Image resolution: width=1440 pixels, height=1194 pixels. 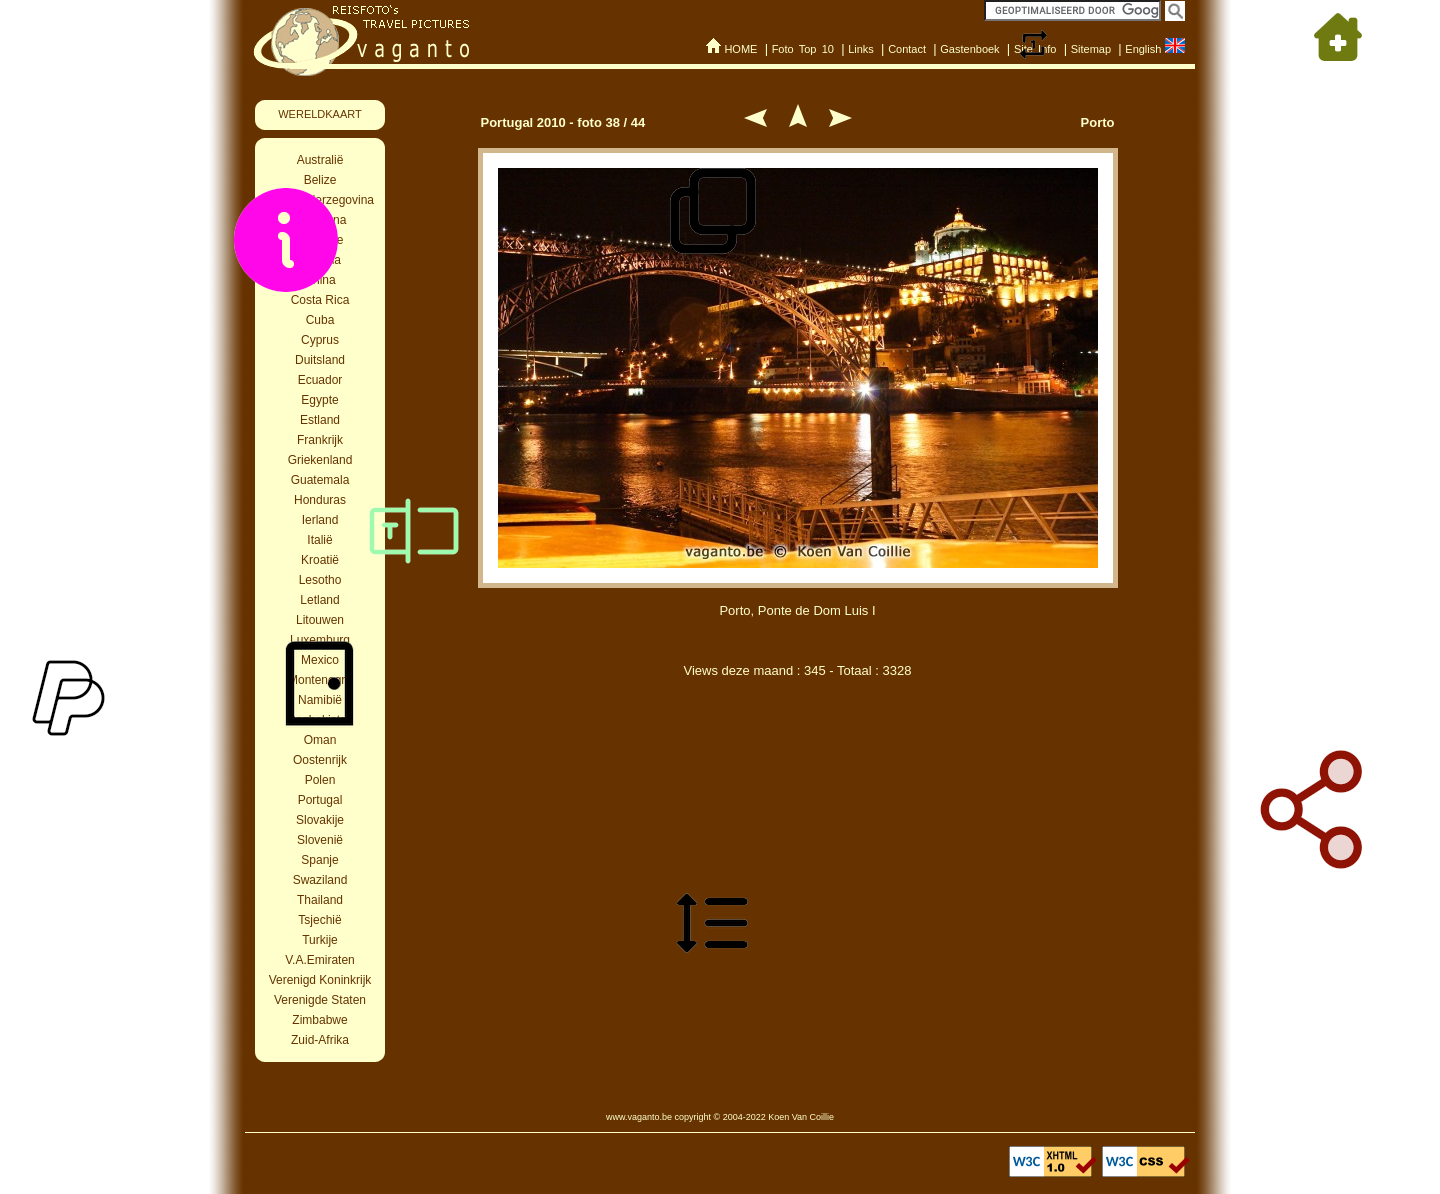 I want to click on view more information or details, so click(x=286, y=240).